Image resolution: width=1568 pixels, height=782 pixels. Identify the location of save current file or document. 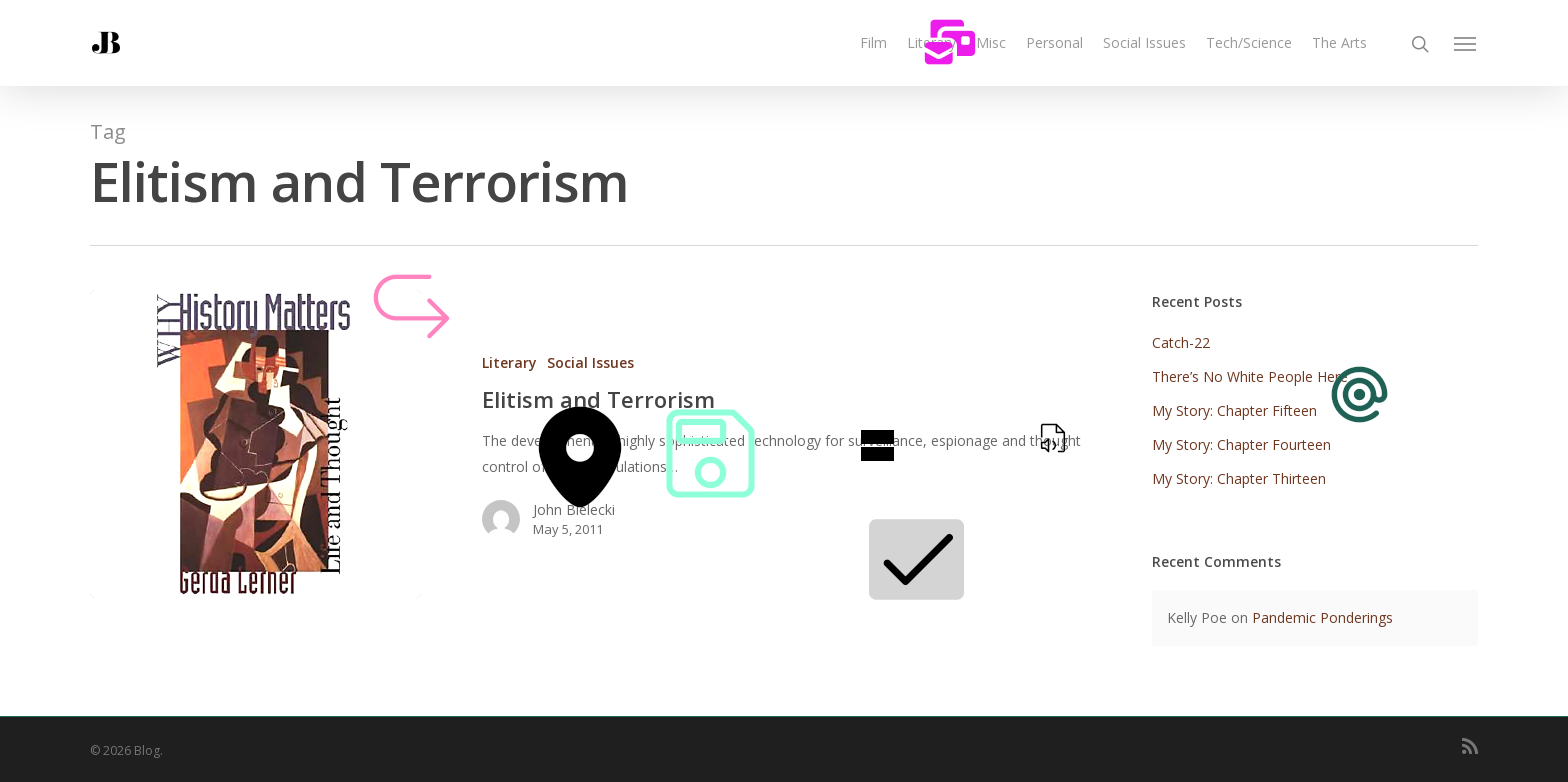
(710, 453).